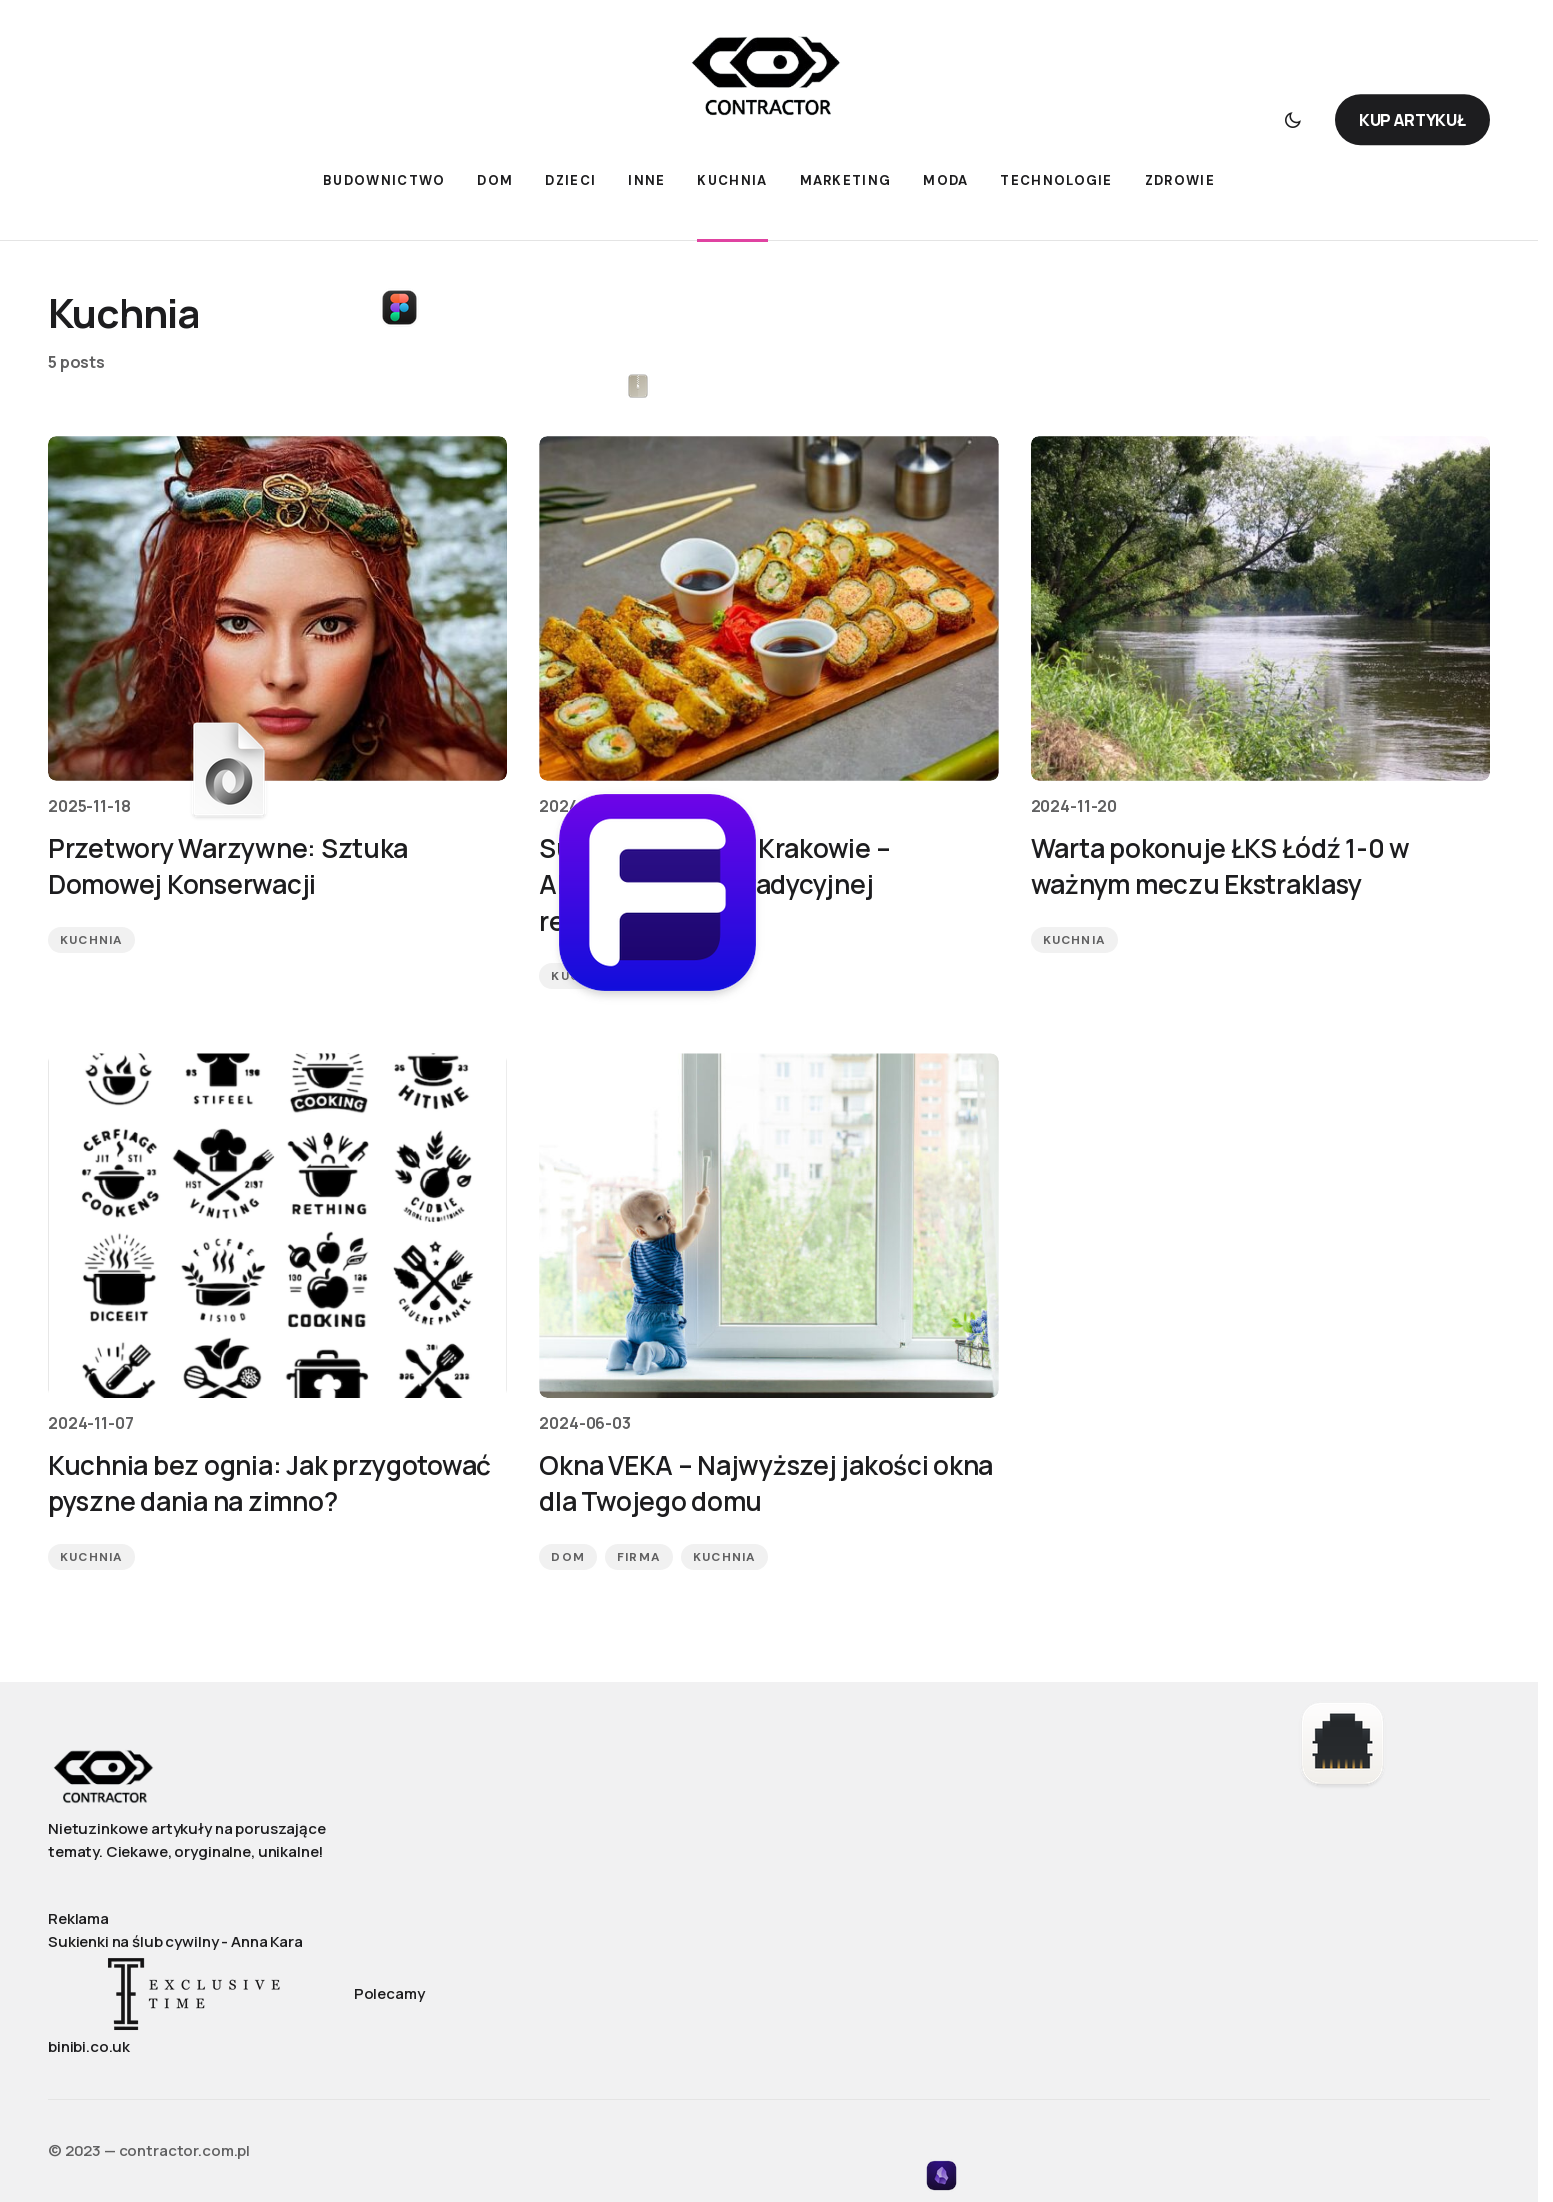 The width and height of the screenshot is (1553, 2202). What do you see at coordinates (657, 892) in the screenshot?
I see `open floorp browser` at bounding box center [657, 892].